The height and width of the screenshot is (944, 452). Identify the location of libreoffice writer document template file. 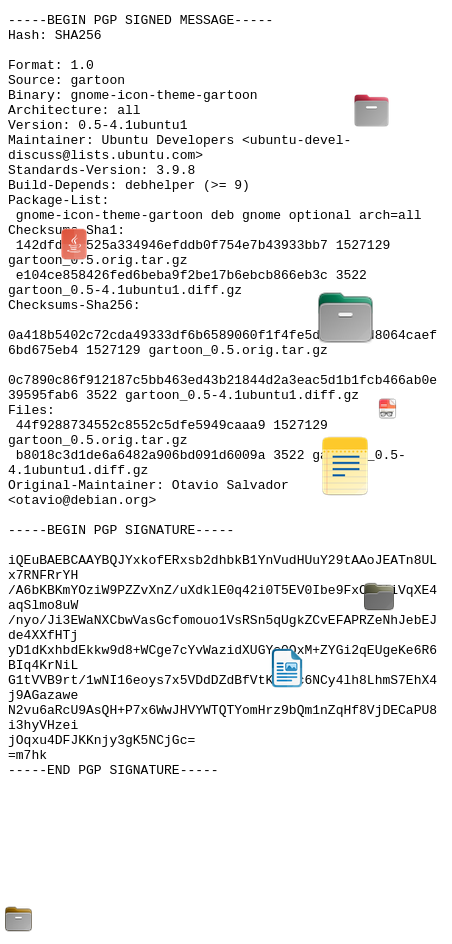
(287, 668).